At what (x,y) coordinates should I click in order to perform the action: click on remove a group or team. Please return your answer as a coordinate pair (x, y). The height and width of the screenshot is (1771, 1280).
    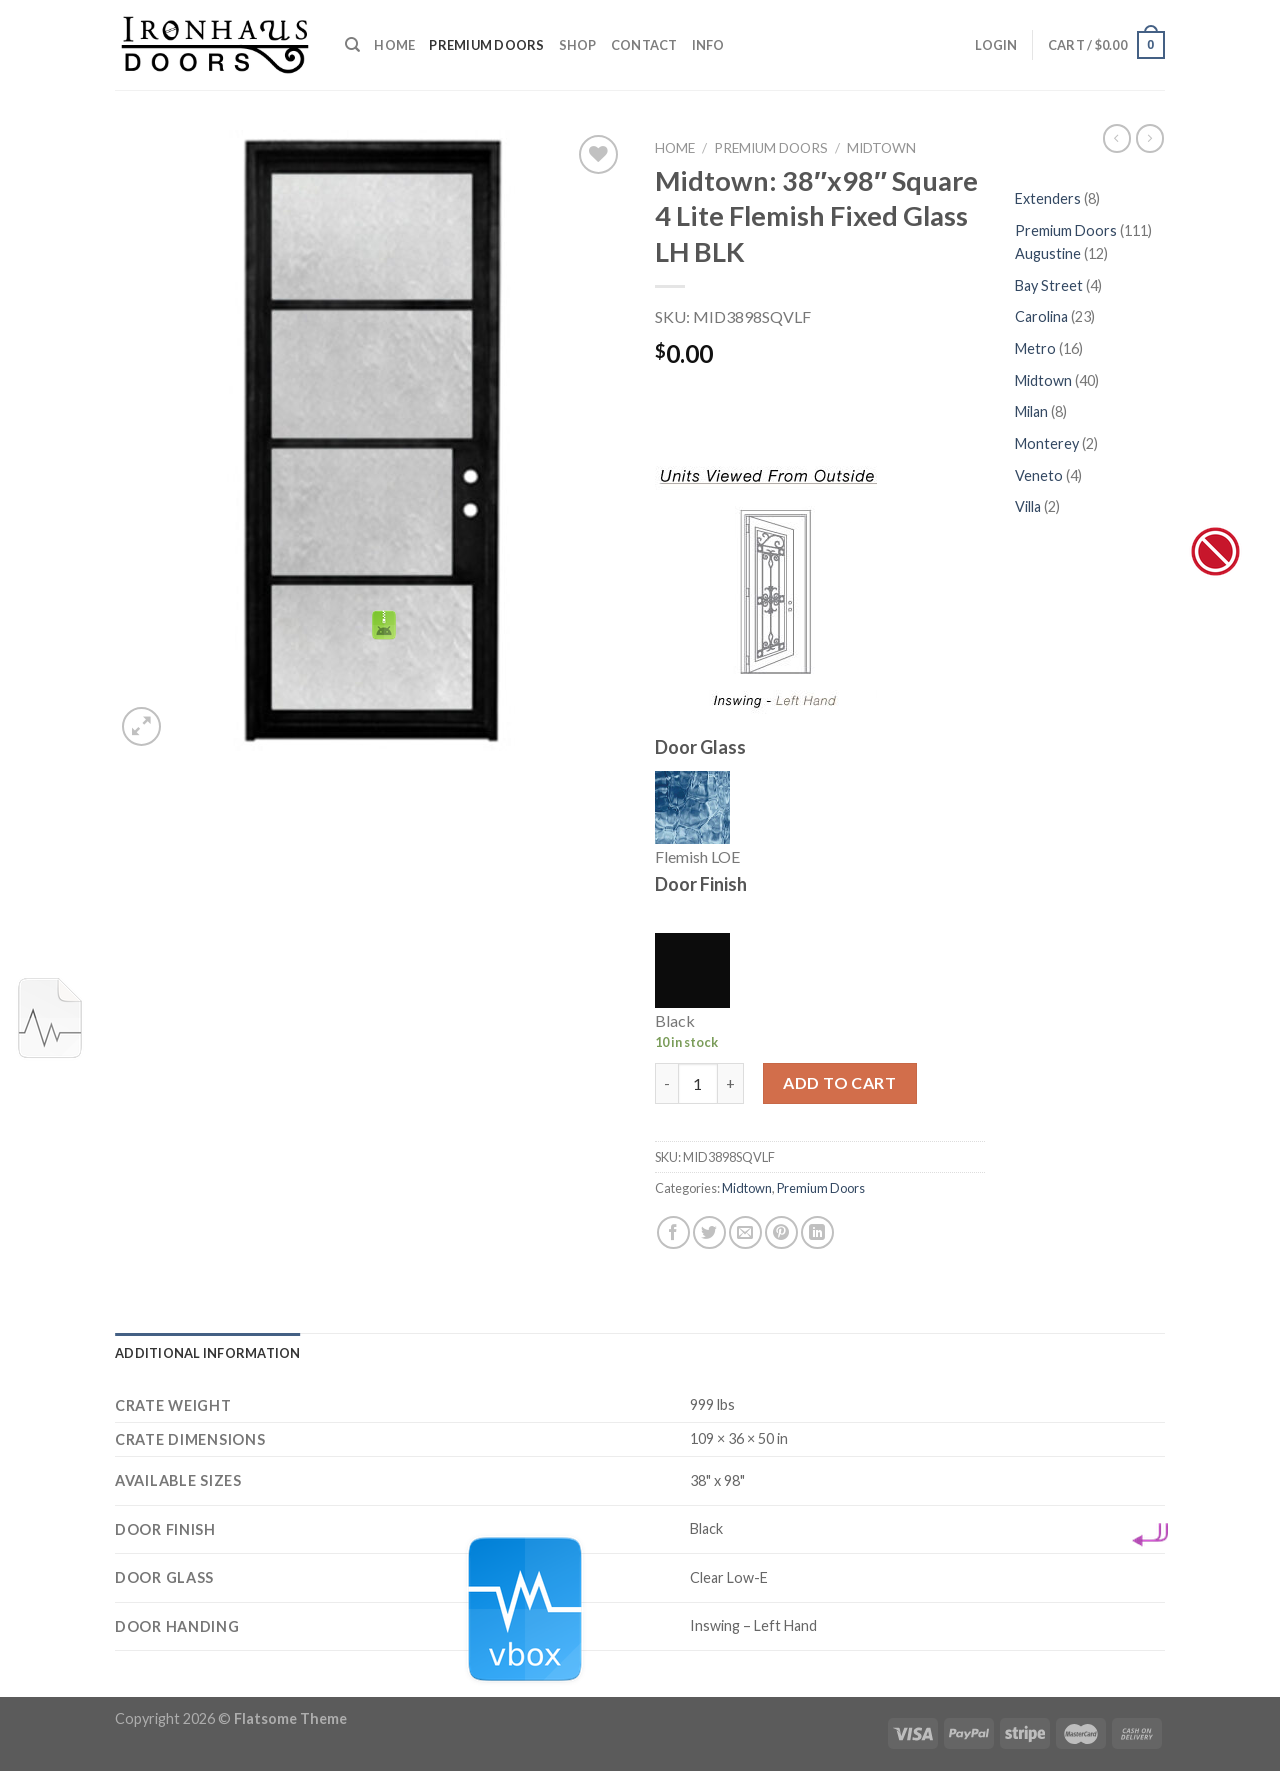
    Looking at the image, I should click on (1215, 551).